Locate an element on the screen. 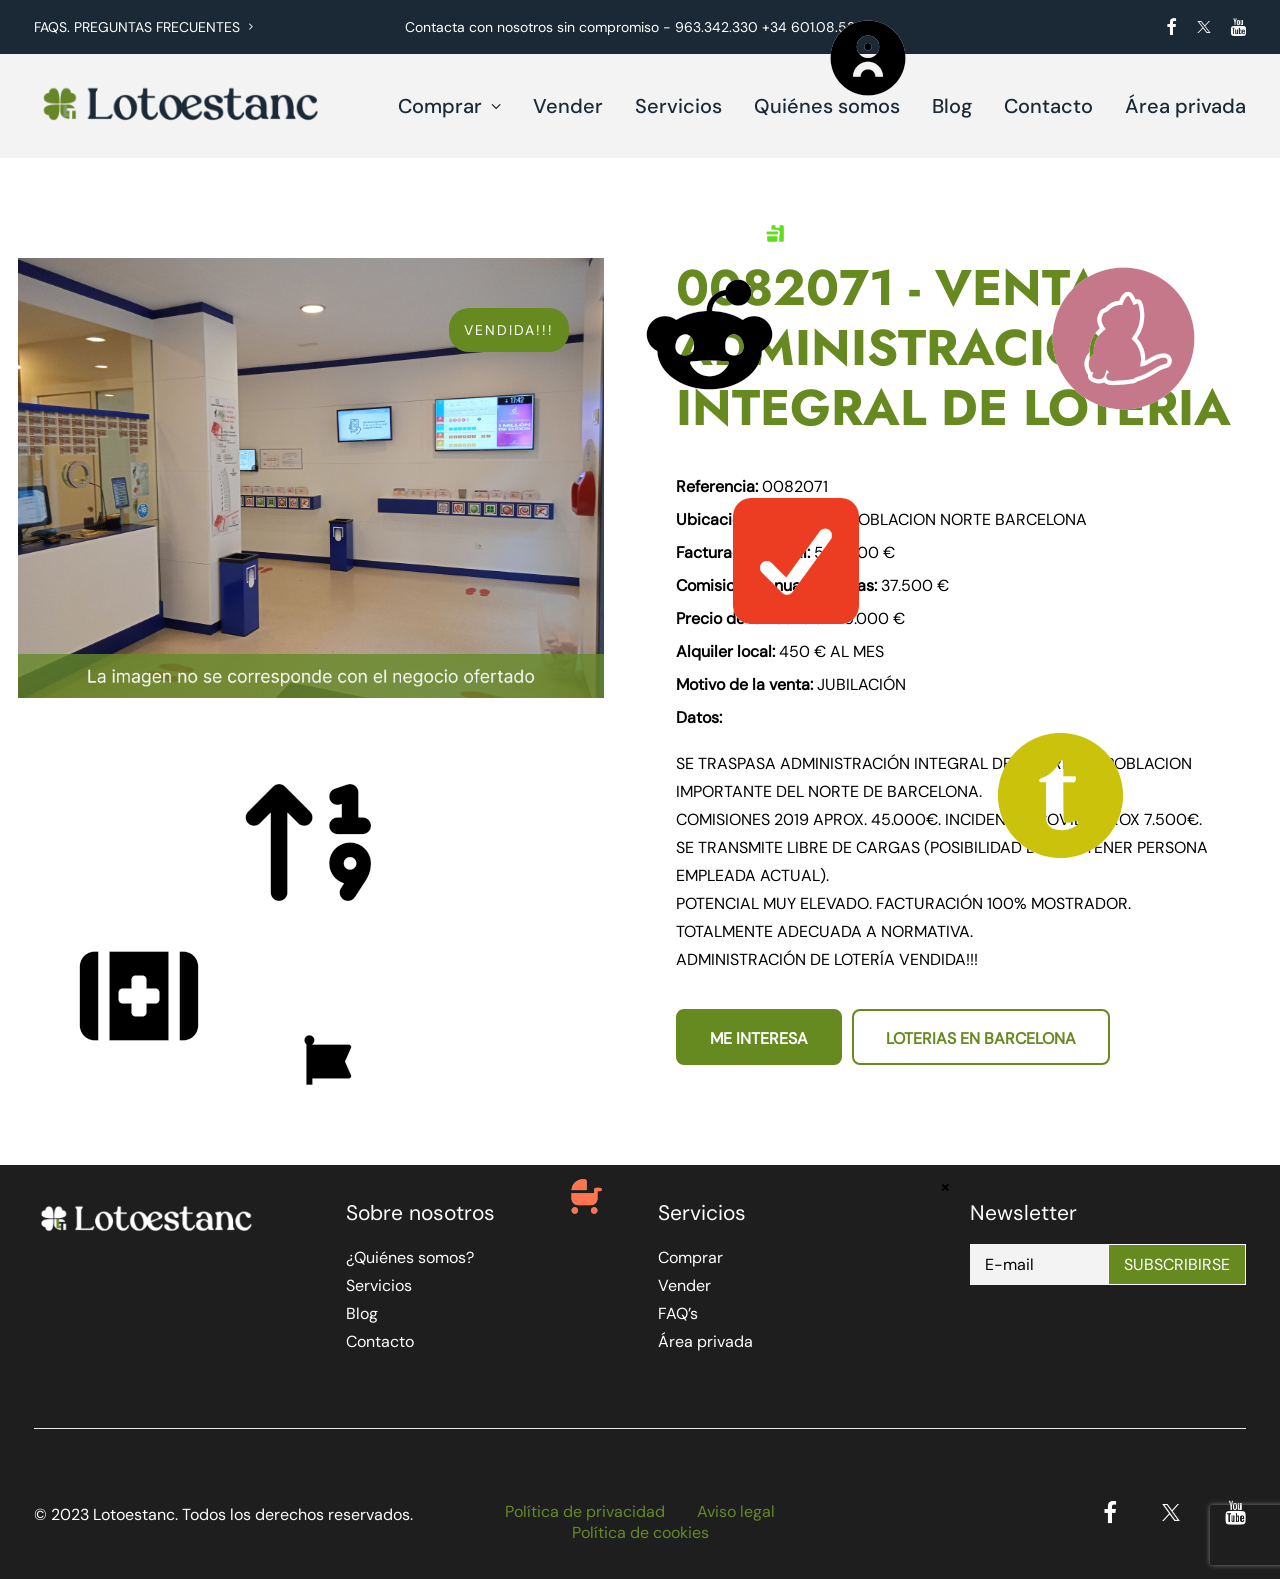 The width and height of the screenshot is (1280, 1579). view packing or shipping status is located at coordinates (775, 233).